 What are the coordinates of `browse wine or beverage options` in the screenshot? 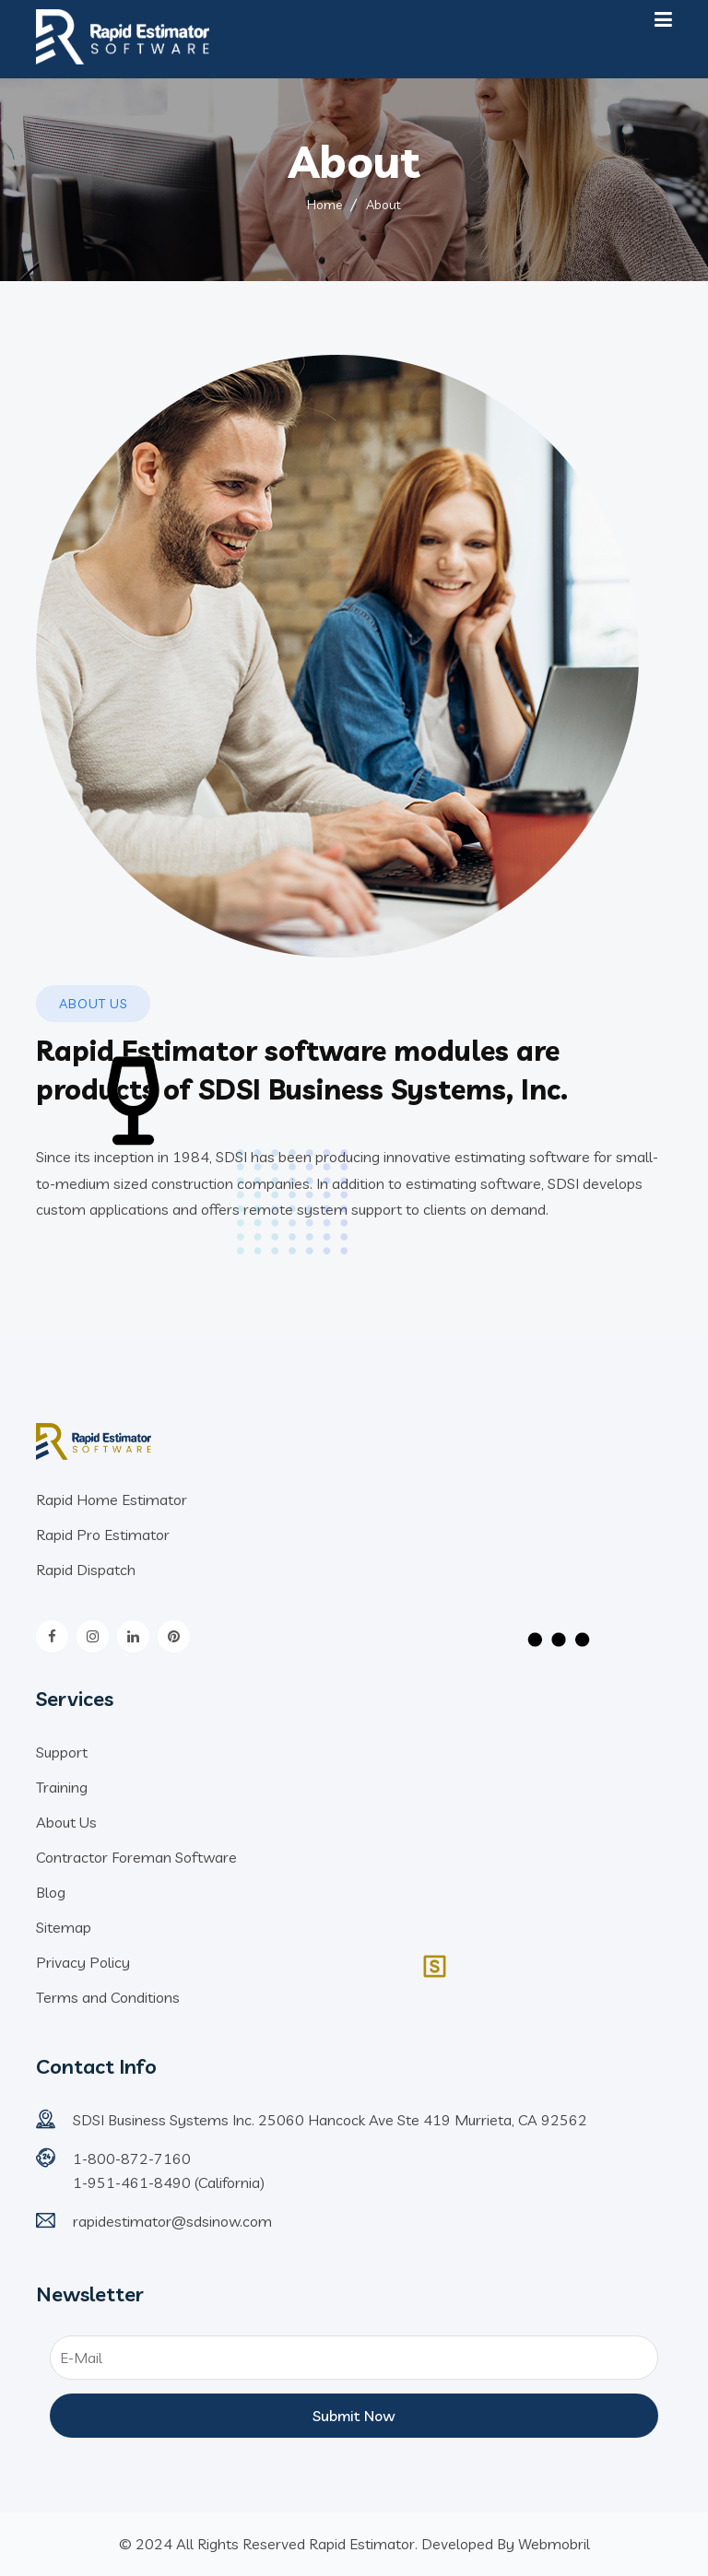 It's located at (133, 1098).